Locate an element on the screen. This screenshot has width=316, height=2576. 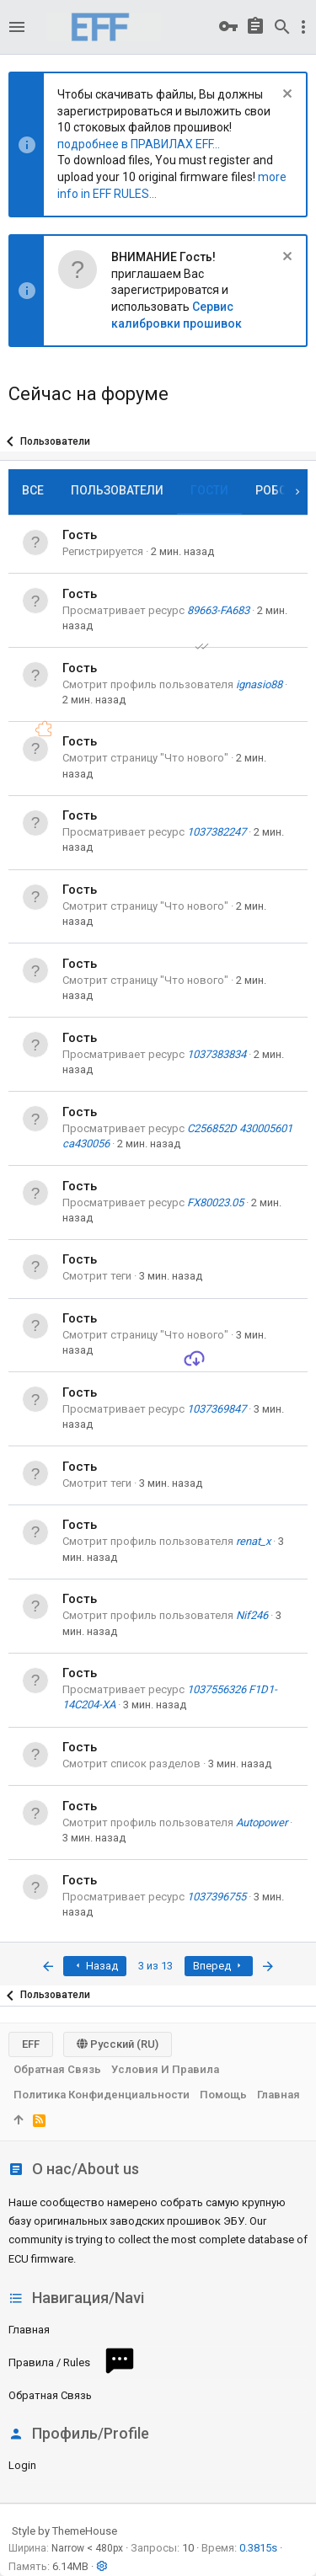
access plugins or extensions is located at coordinates (44, 729).